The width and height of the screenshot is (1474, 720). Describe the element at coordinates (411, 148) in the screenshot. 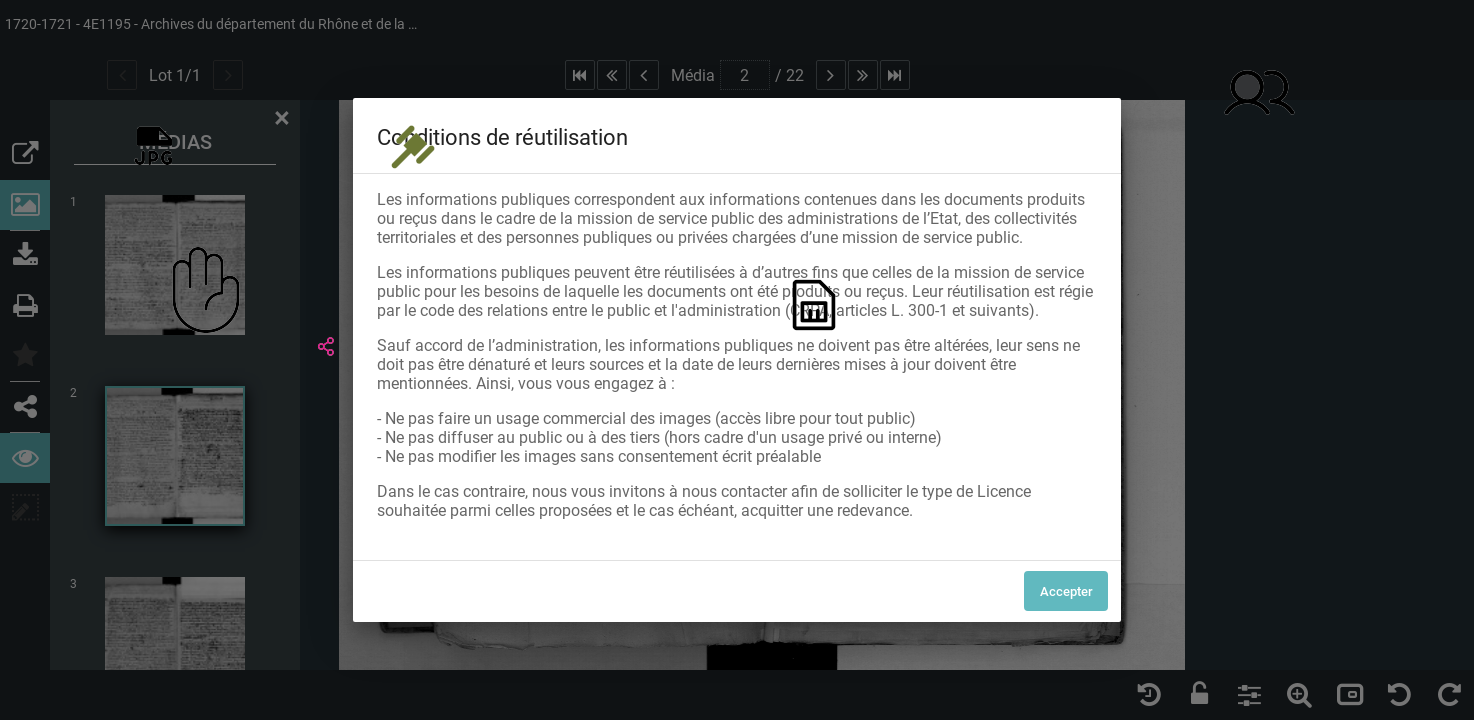

I see `access legal or terms of service settings` at that location.